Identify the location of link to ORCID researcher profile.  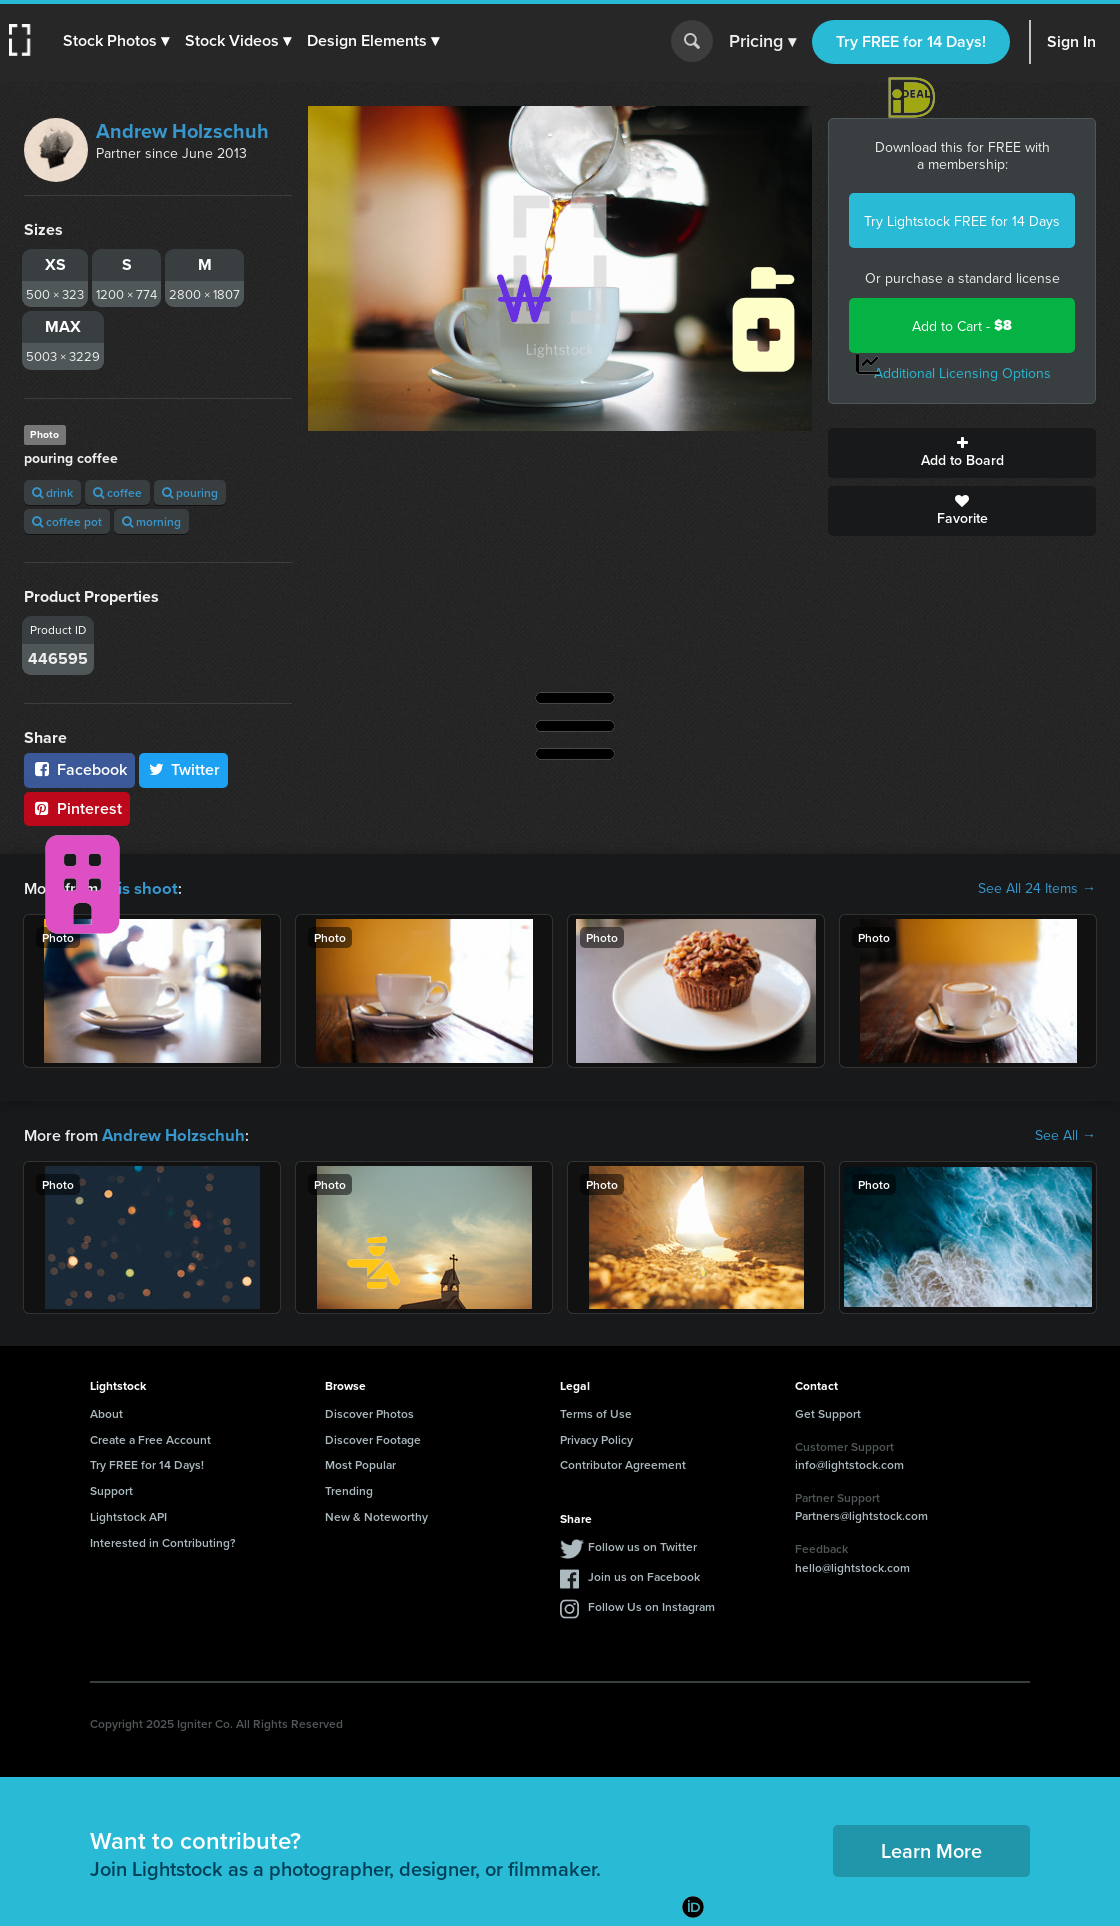
(693, 1907).